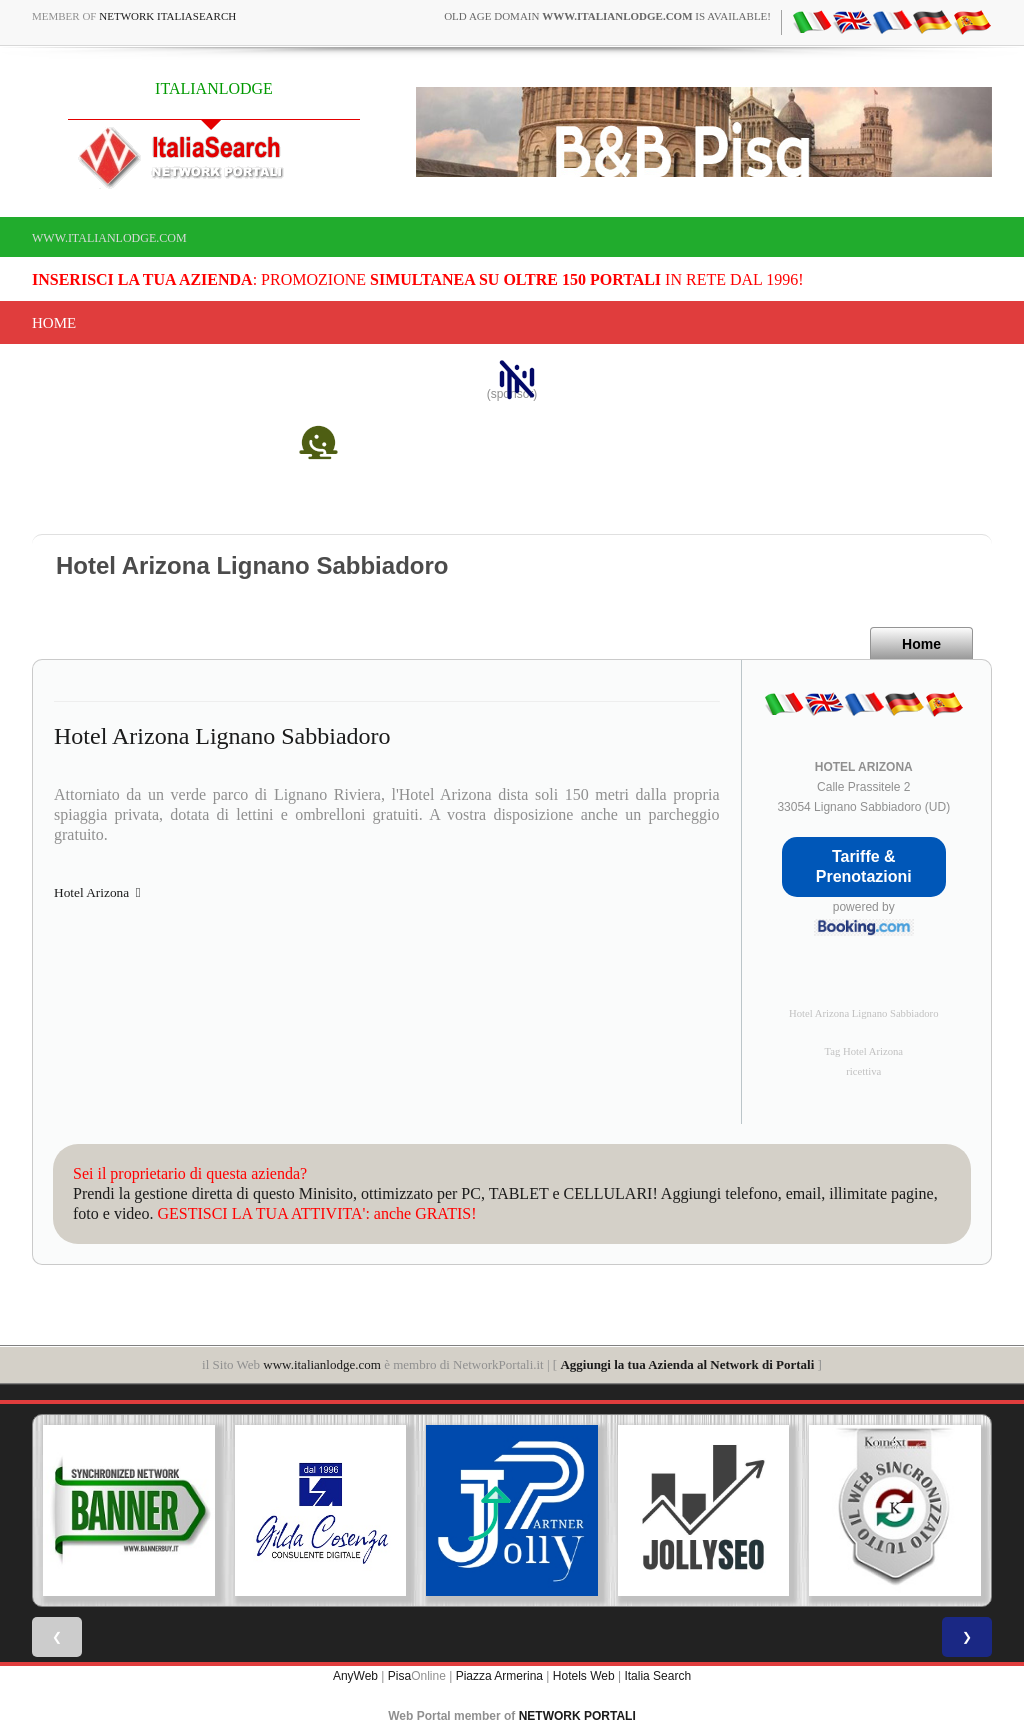 The width and height of the screenshot is (1024, 1726). I want to click on navigate back and up in a menu hierarchy, so click(489, 1513).